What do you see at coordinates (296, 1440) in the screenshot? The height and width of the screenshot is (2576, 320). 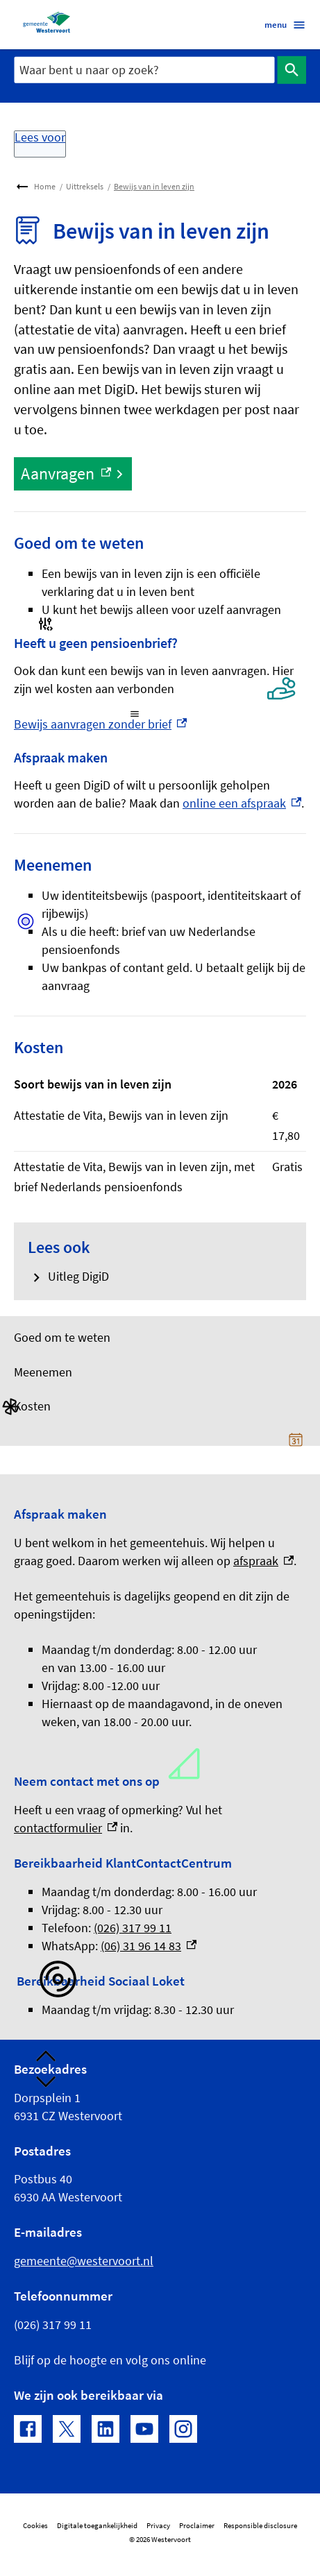 I see `view or select a specific date` at bounding box center [296, 1440].